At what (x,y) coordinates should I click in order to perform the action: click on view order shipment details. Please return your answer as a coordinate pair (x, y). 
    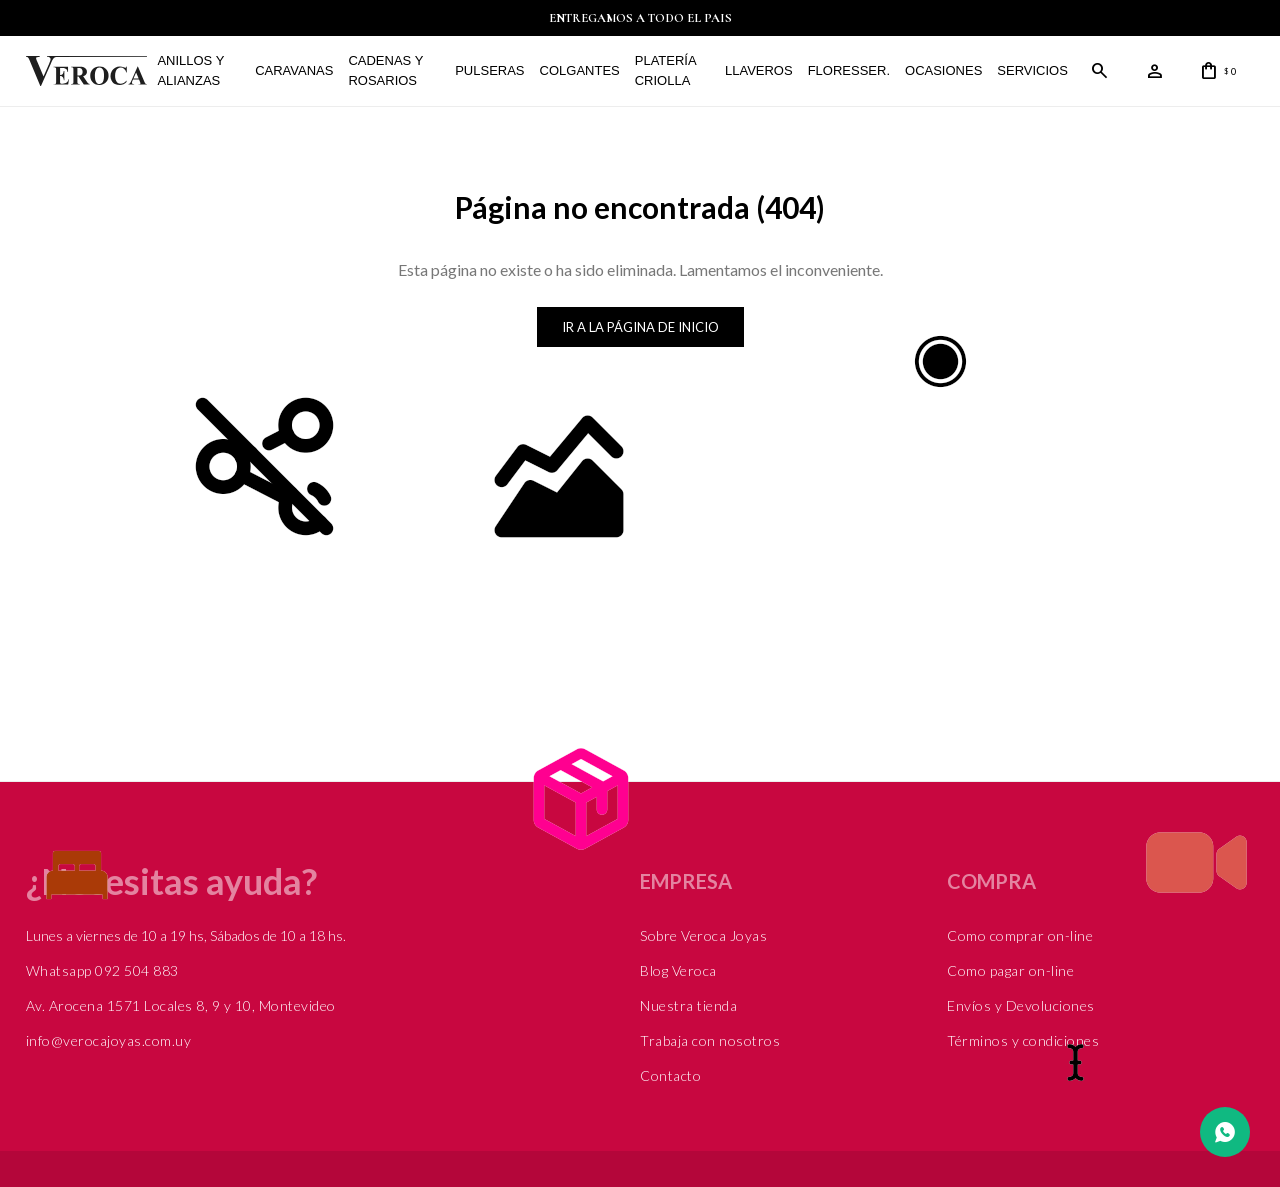
    Looking at the image, I should click on (581, 799).